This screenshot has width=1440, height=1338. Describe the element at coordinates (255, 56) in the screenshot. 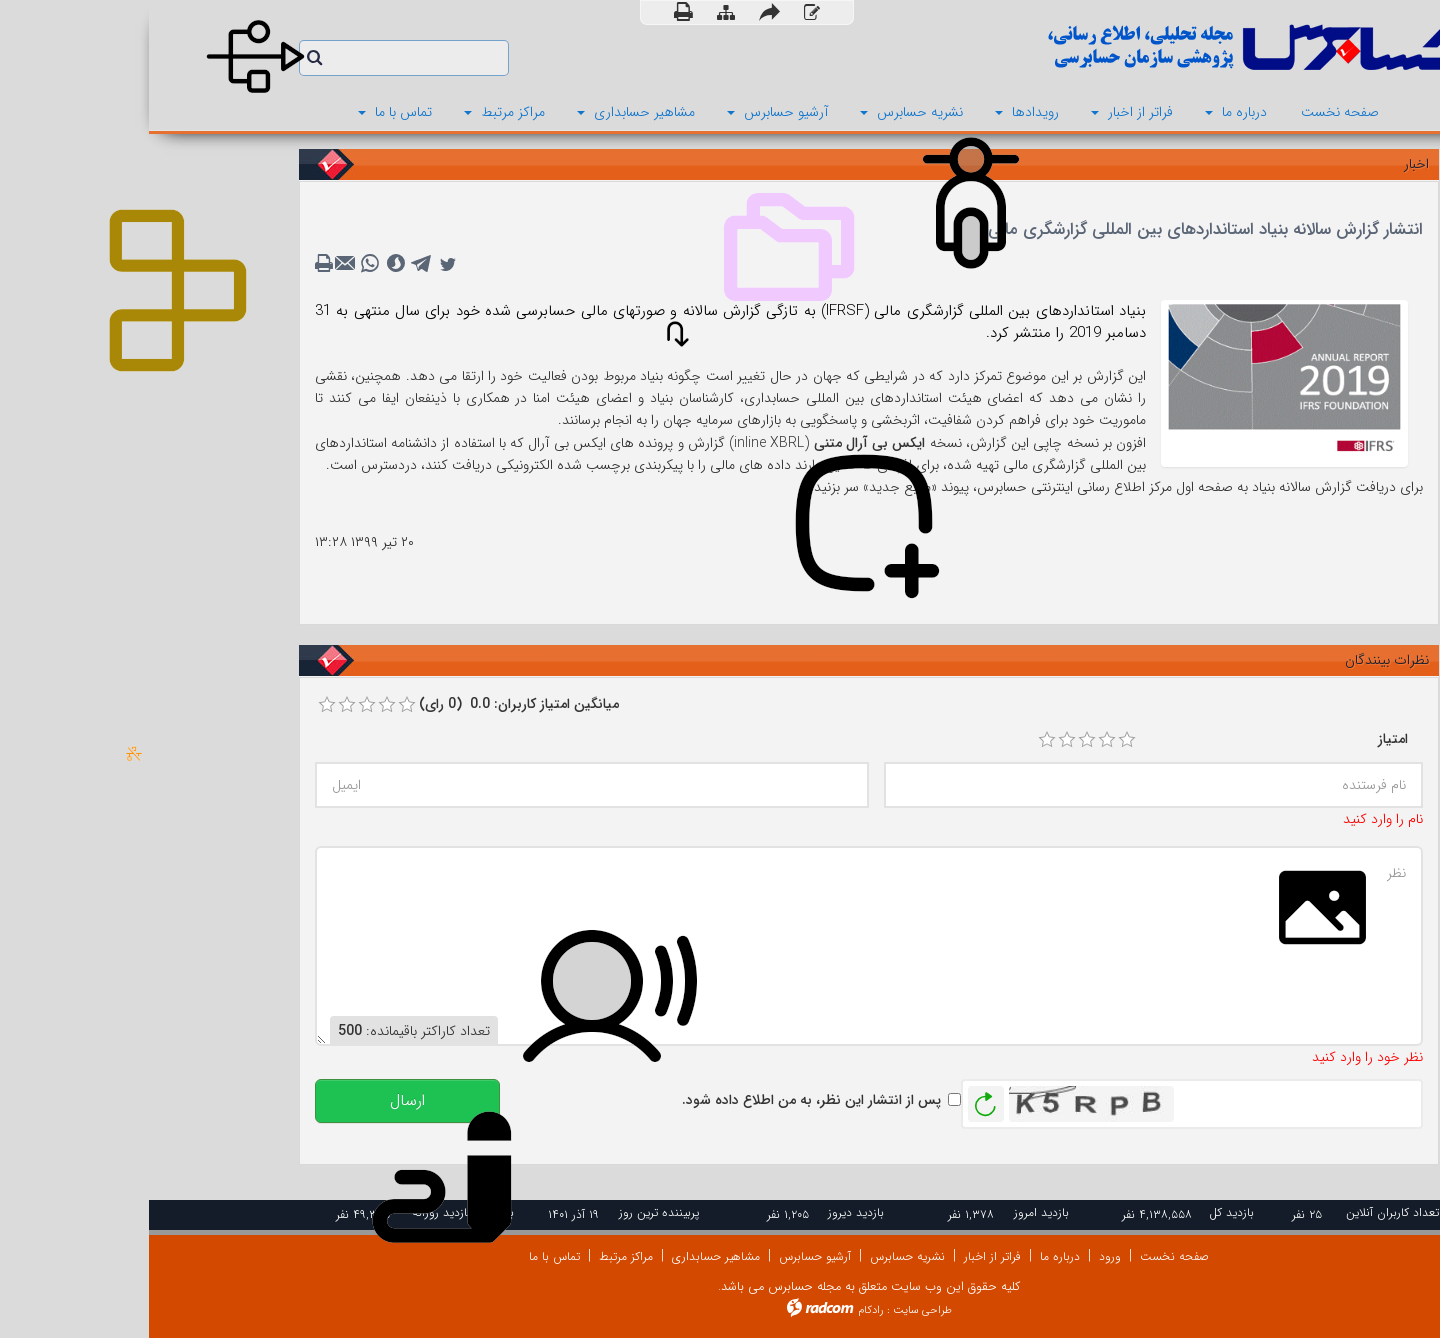

I see `connect a USB device` at that location.